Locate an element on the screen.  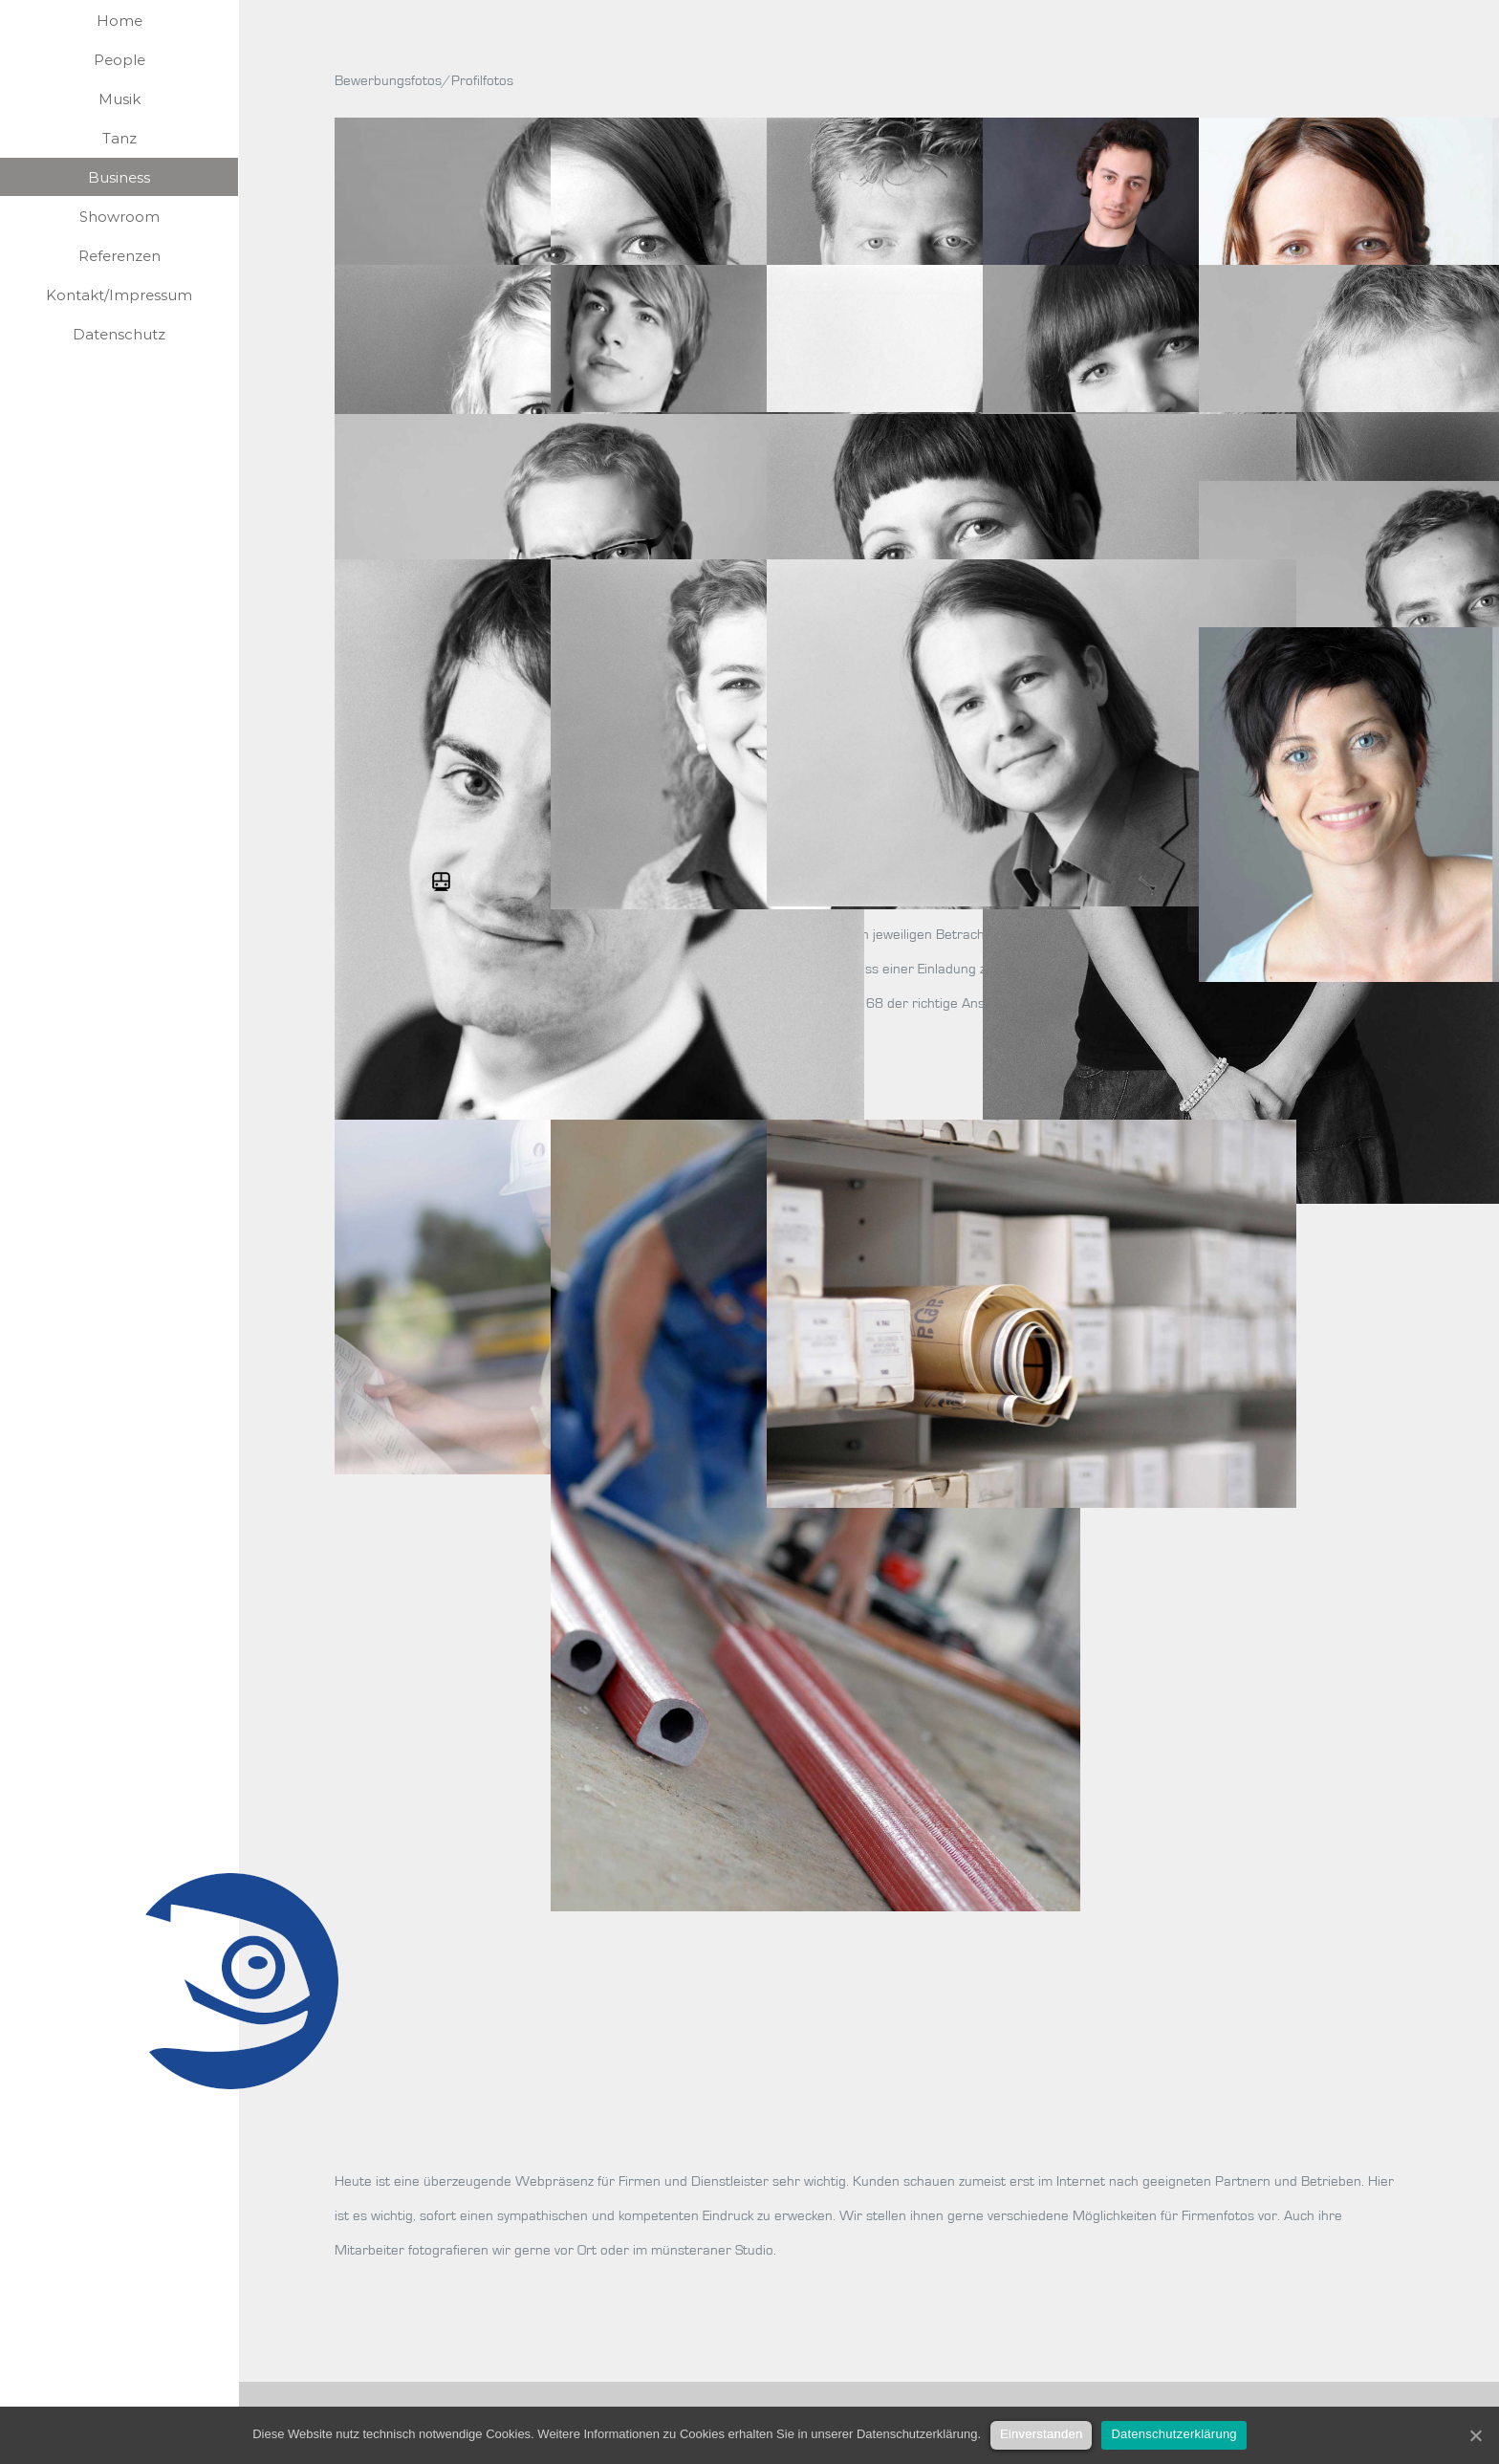
view subway or metro transit options is located at coordinates (441, 881).